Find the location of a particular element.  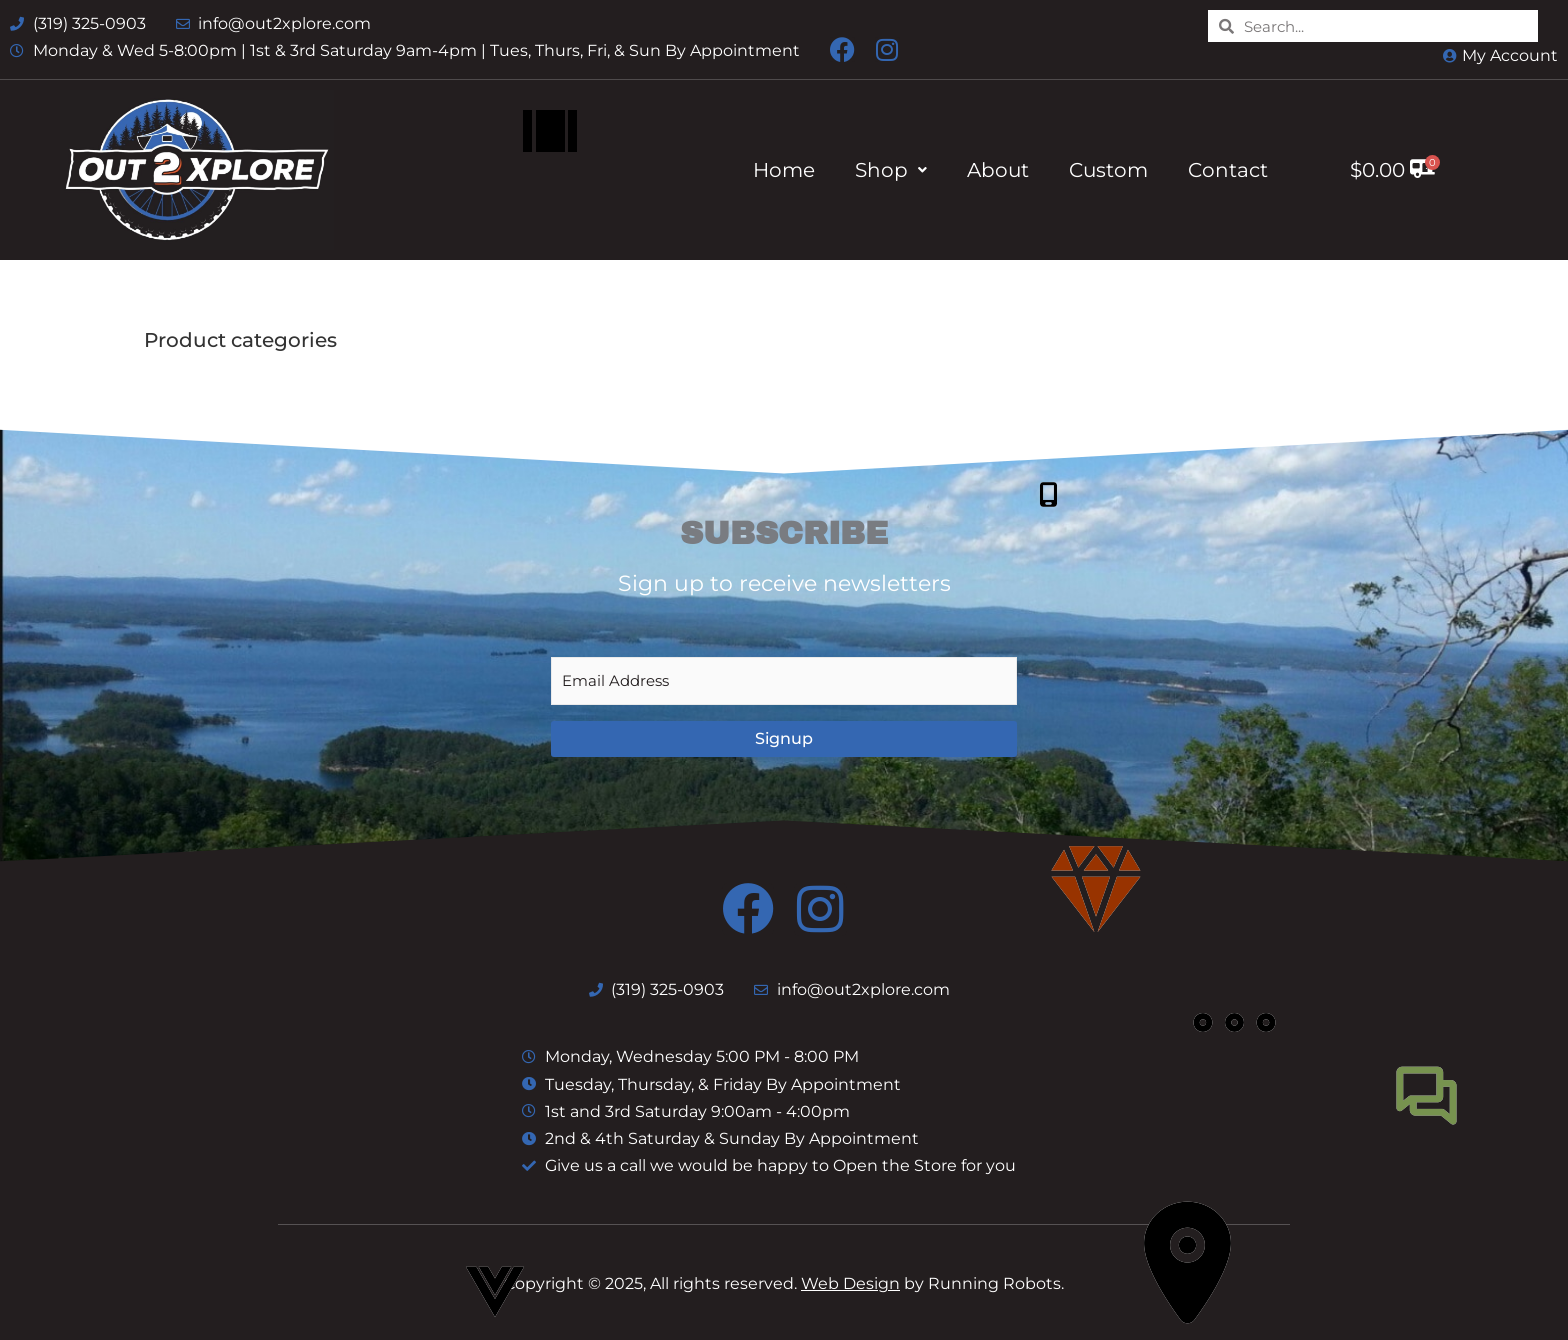

Vue.js framework logo is located at coordinates (495, 1292).